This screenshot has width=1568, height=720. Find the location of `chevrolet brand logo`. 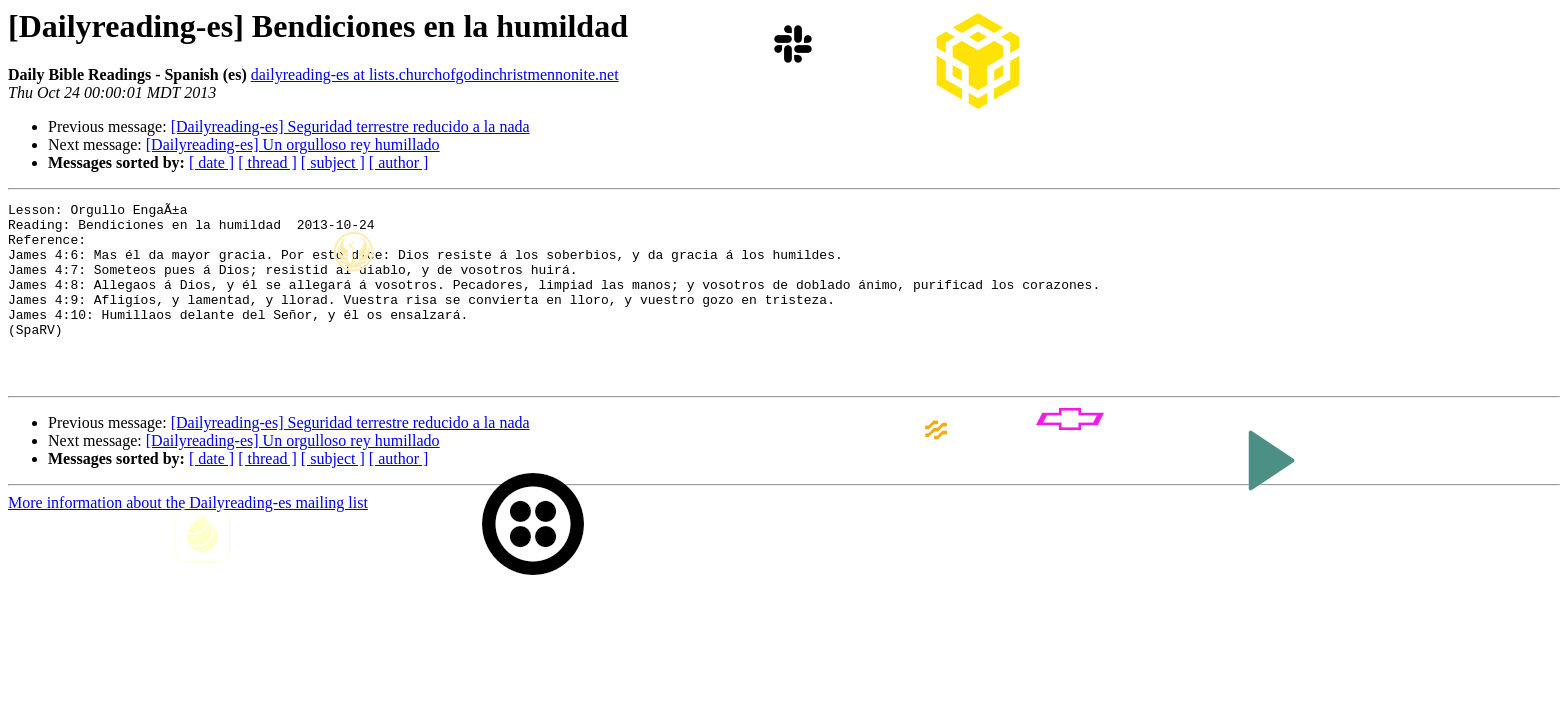

chevrolet brand logo is located at coordinates (1070, 419).